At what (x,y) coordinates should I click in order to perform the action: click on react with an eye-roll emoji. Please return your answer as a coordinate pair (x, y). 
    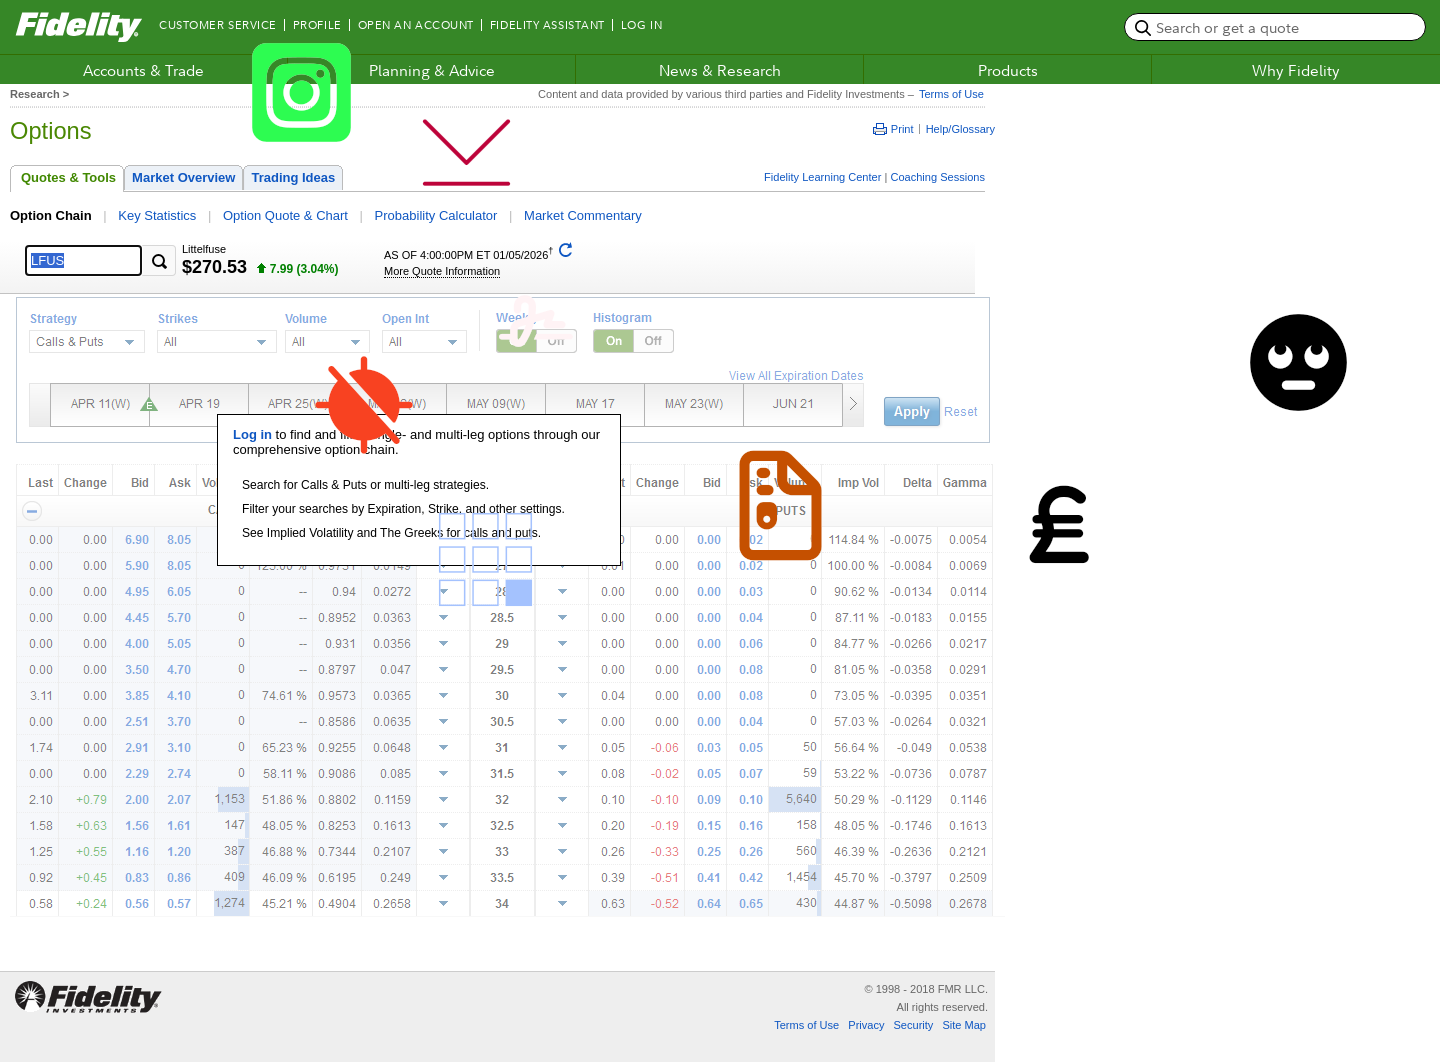
    Looking at the image, I should click on (1298, 362).